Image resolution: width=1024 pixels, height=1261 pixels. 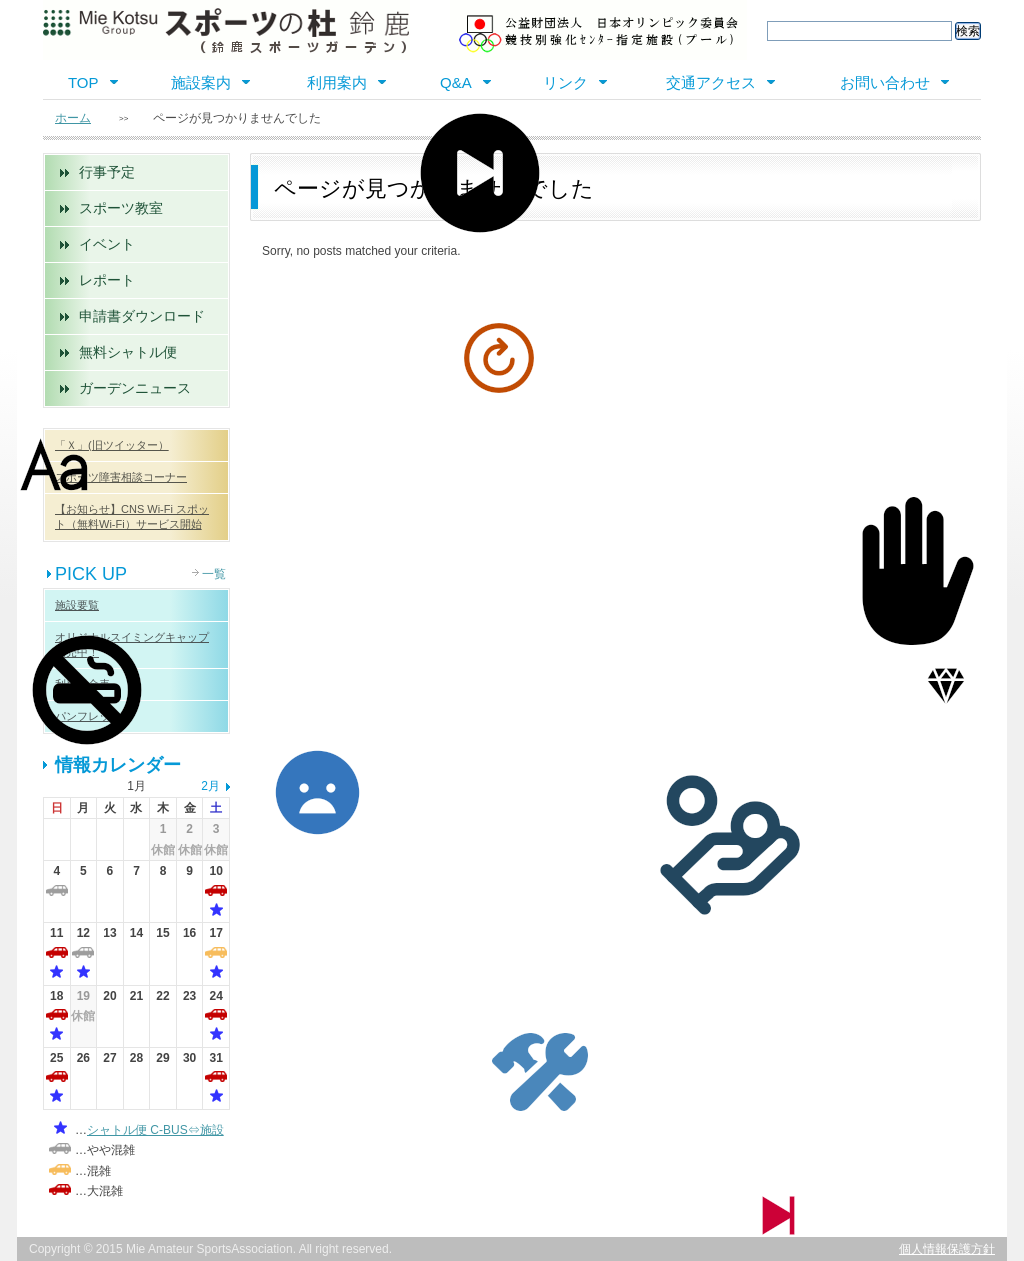 What do you see at coordinates (540, 1072) in the screenshot?
I see `access settings or configuration options` at bounding box center [540, 1072].